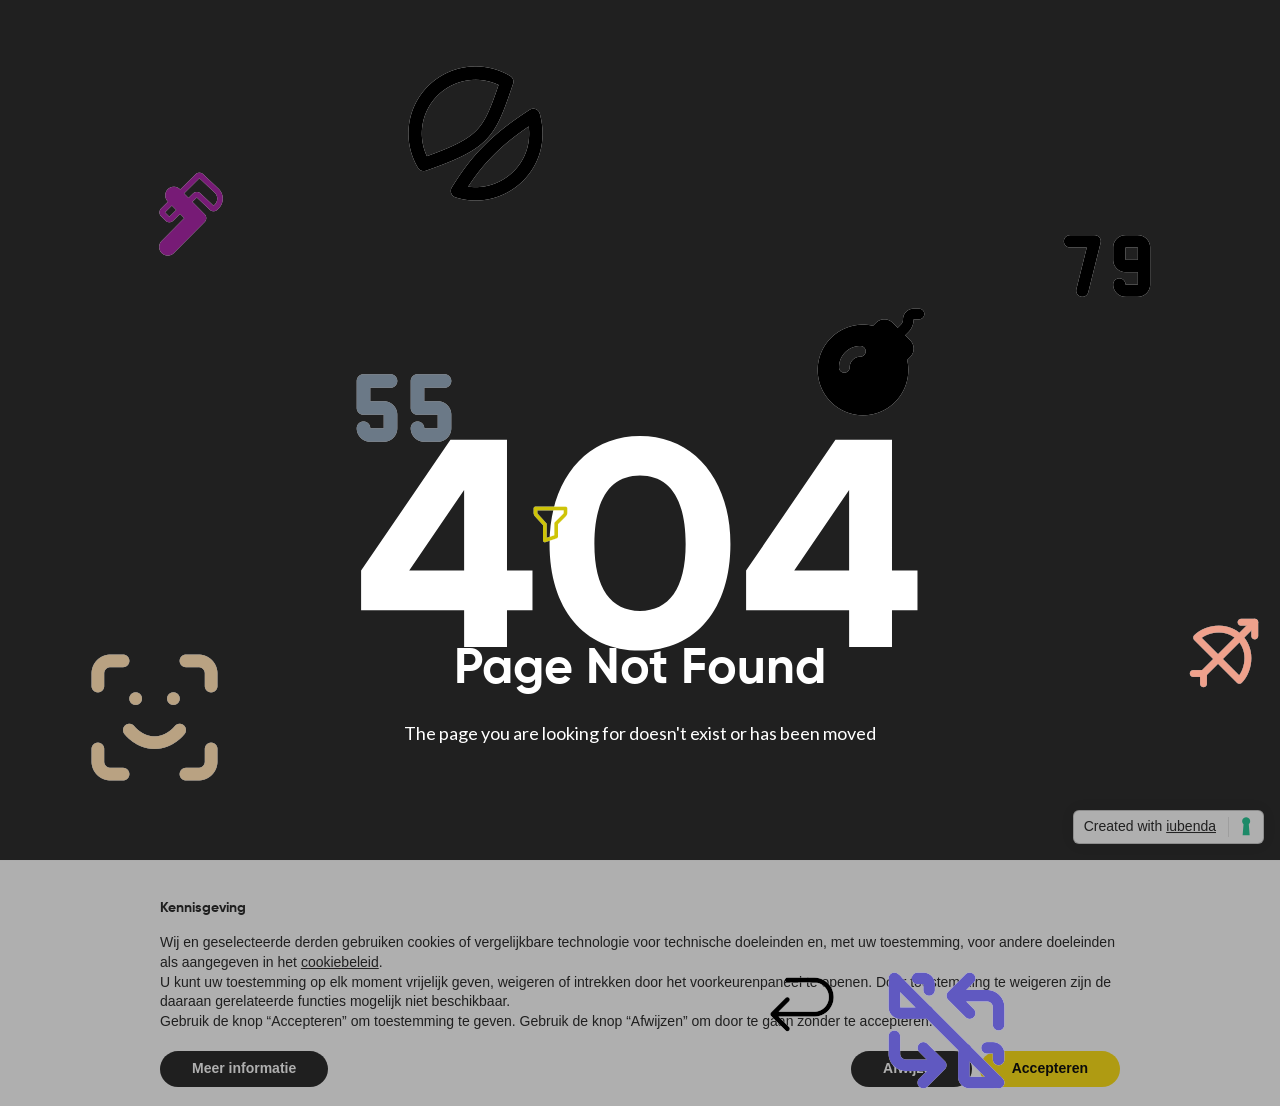  What do you see at coordinates (1107, 266) in the screenshot?
I see `indicates item number 79 in a list or sequence` at bounding box center [1107, 266].